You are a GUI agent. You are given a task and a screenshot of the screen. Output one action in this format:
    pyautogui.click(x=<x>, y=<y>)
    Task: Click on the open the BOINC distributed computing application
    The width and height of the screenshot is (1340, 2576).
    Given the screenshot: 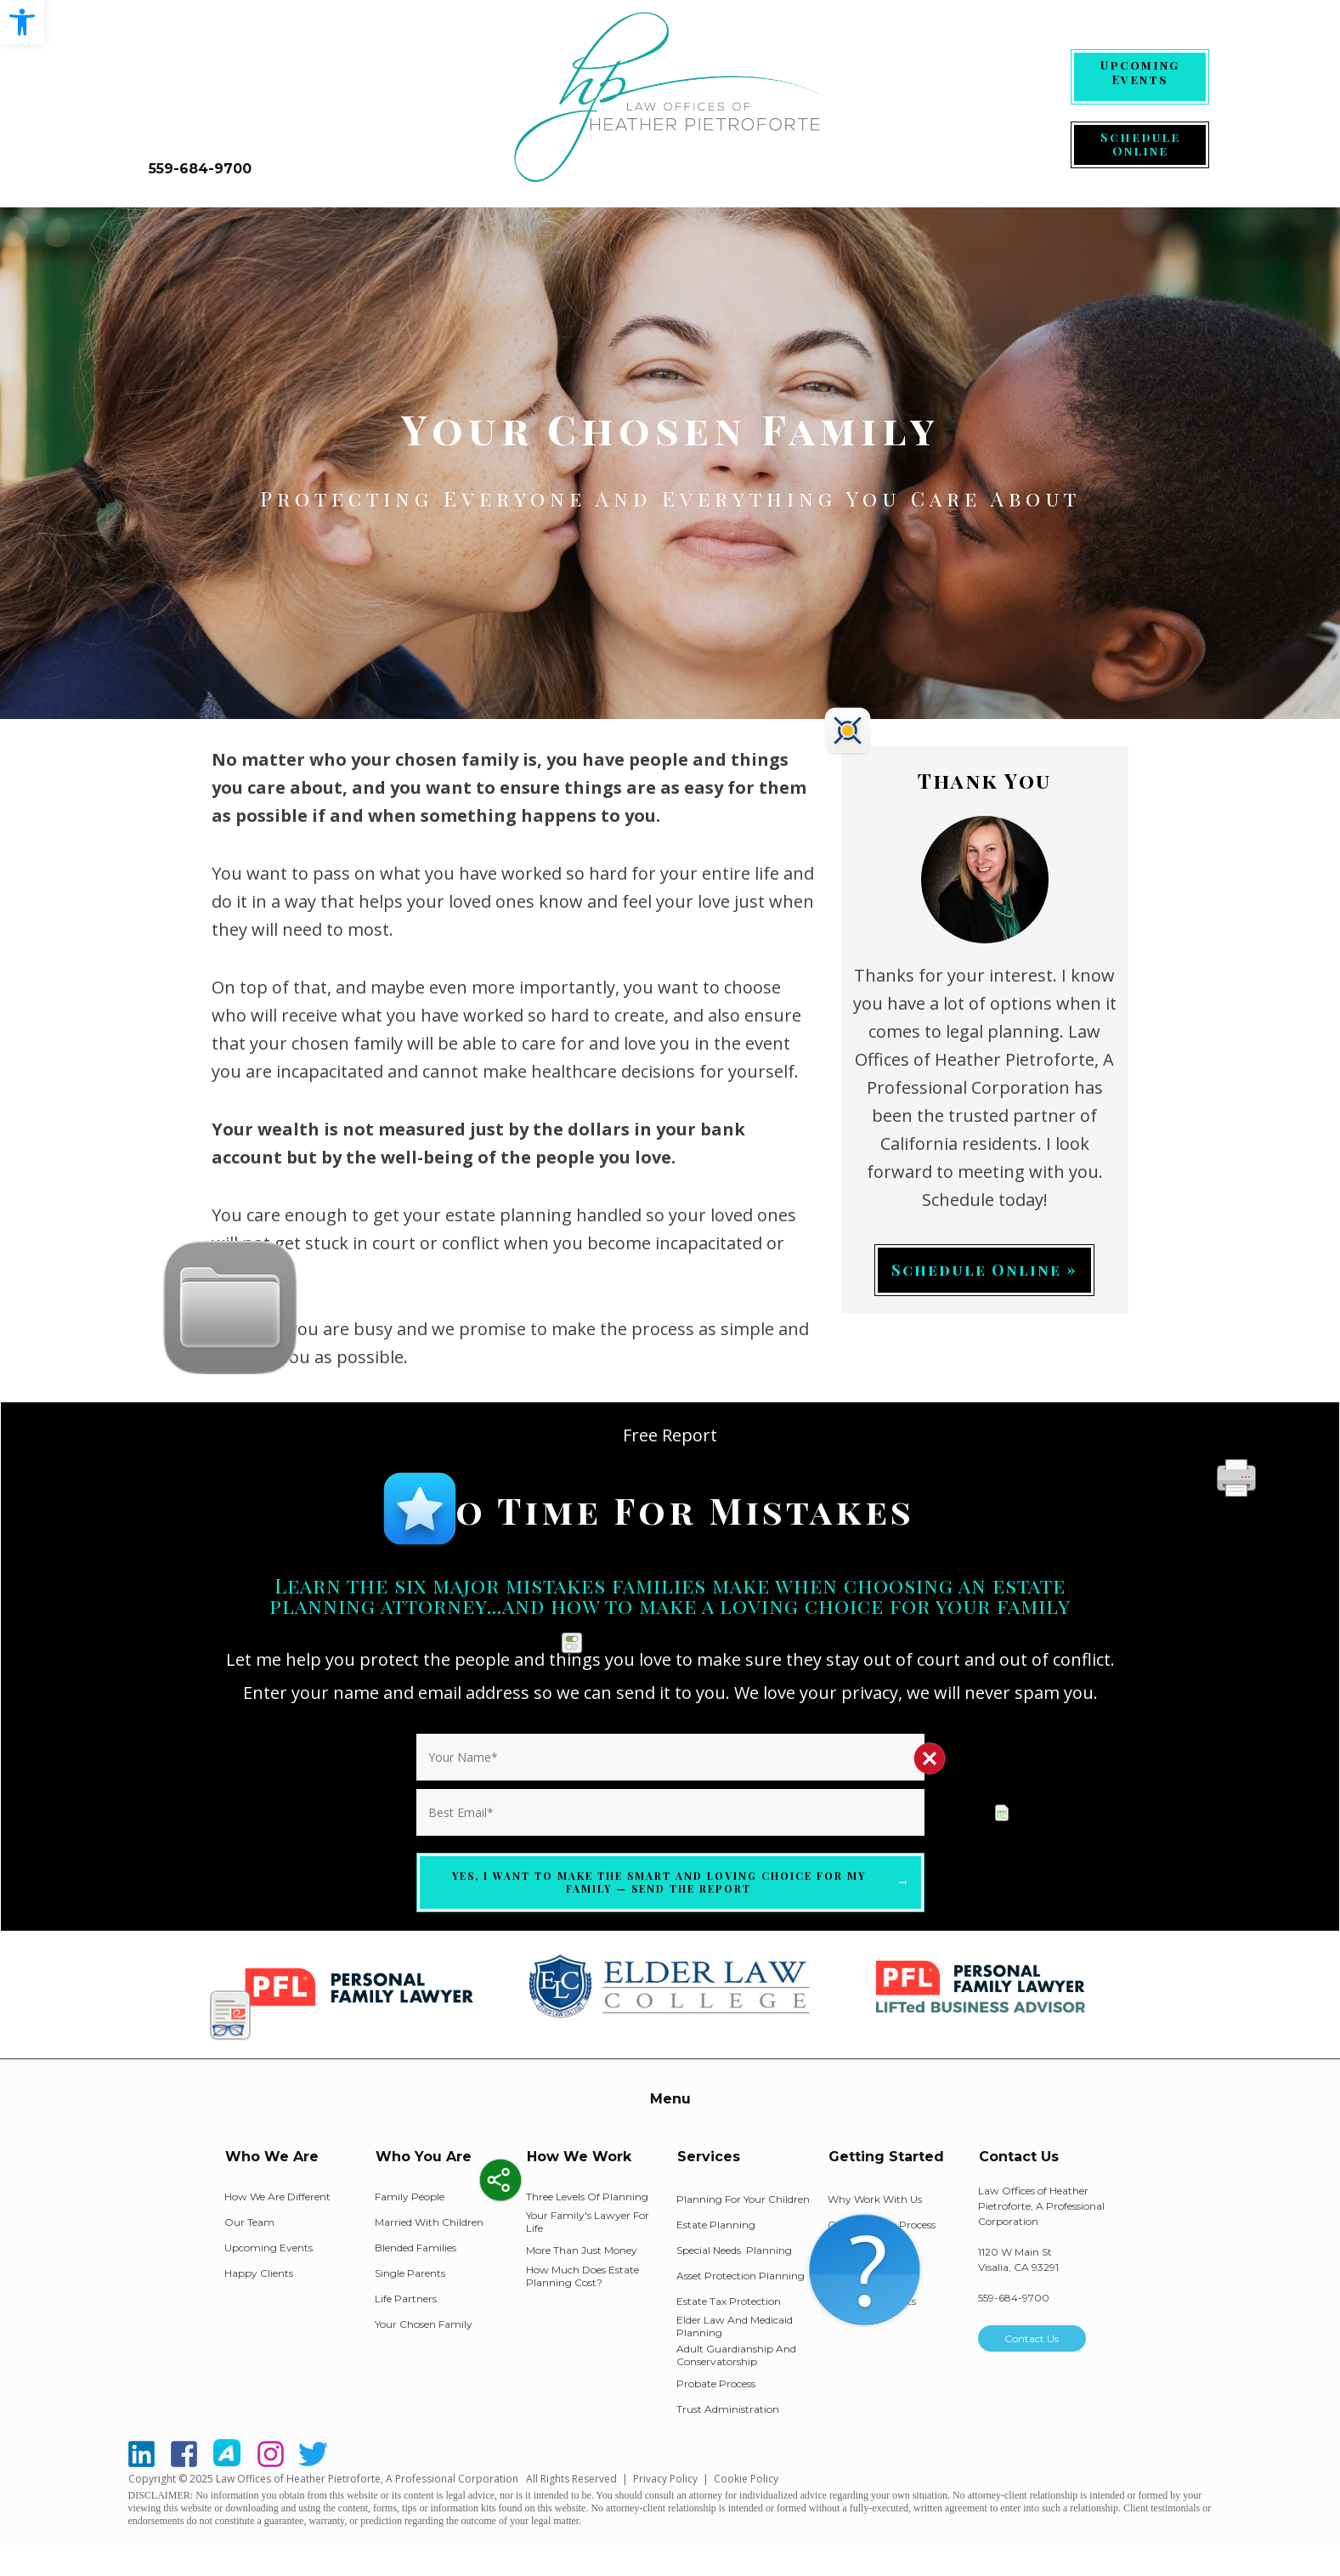 What is the action you would take?
    pyautogui.click(x=847, y=730)
    